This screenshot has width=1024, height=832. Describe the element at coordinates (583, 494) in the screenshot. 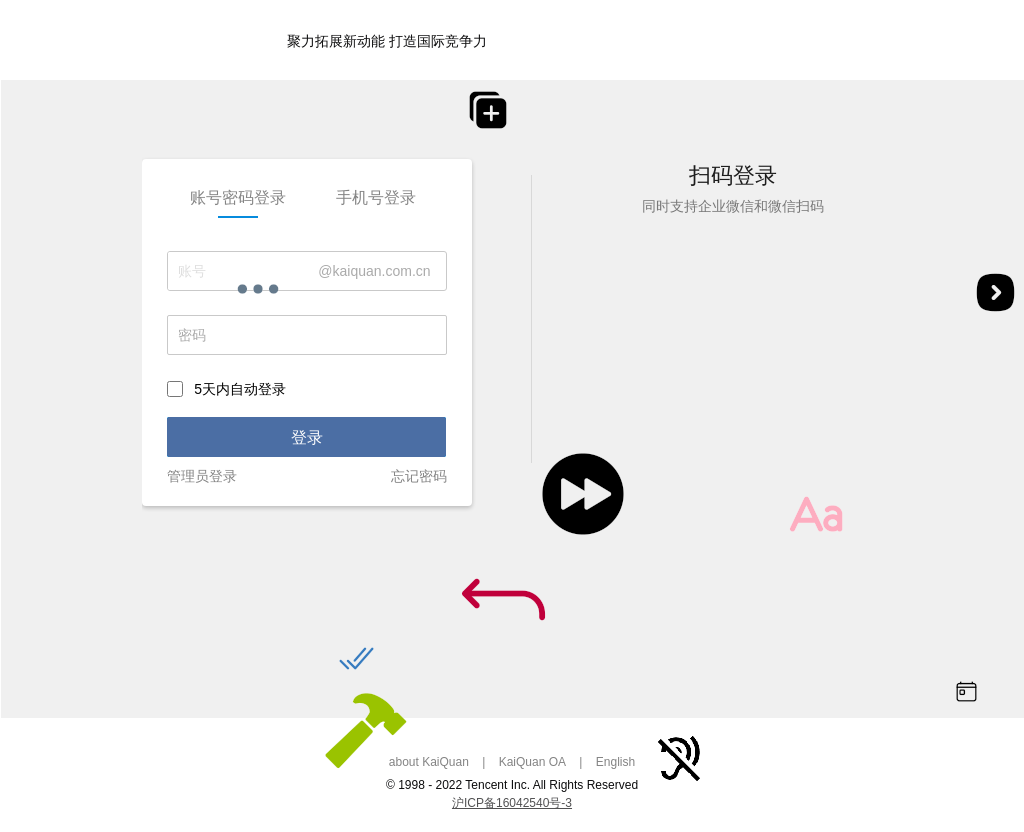

I see `skip forward to the next track` at that location.